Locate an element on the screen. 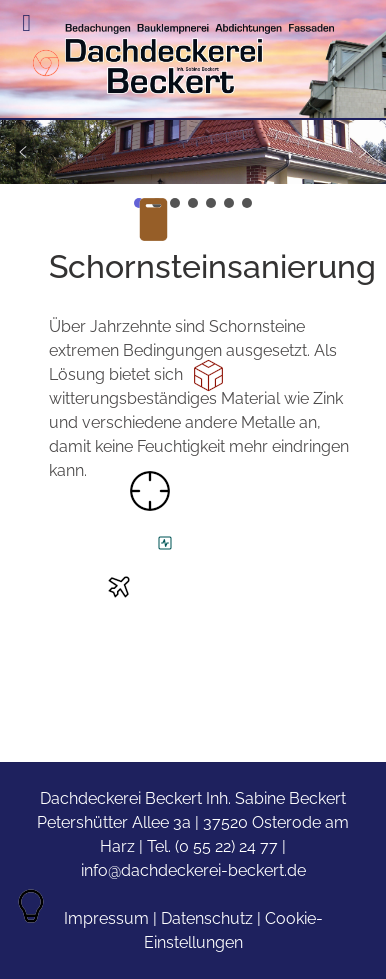 The width and height of the screenshot is (386, 979). view activity or system status is located at coordinates (165, 543).